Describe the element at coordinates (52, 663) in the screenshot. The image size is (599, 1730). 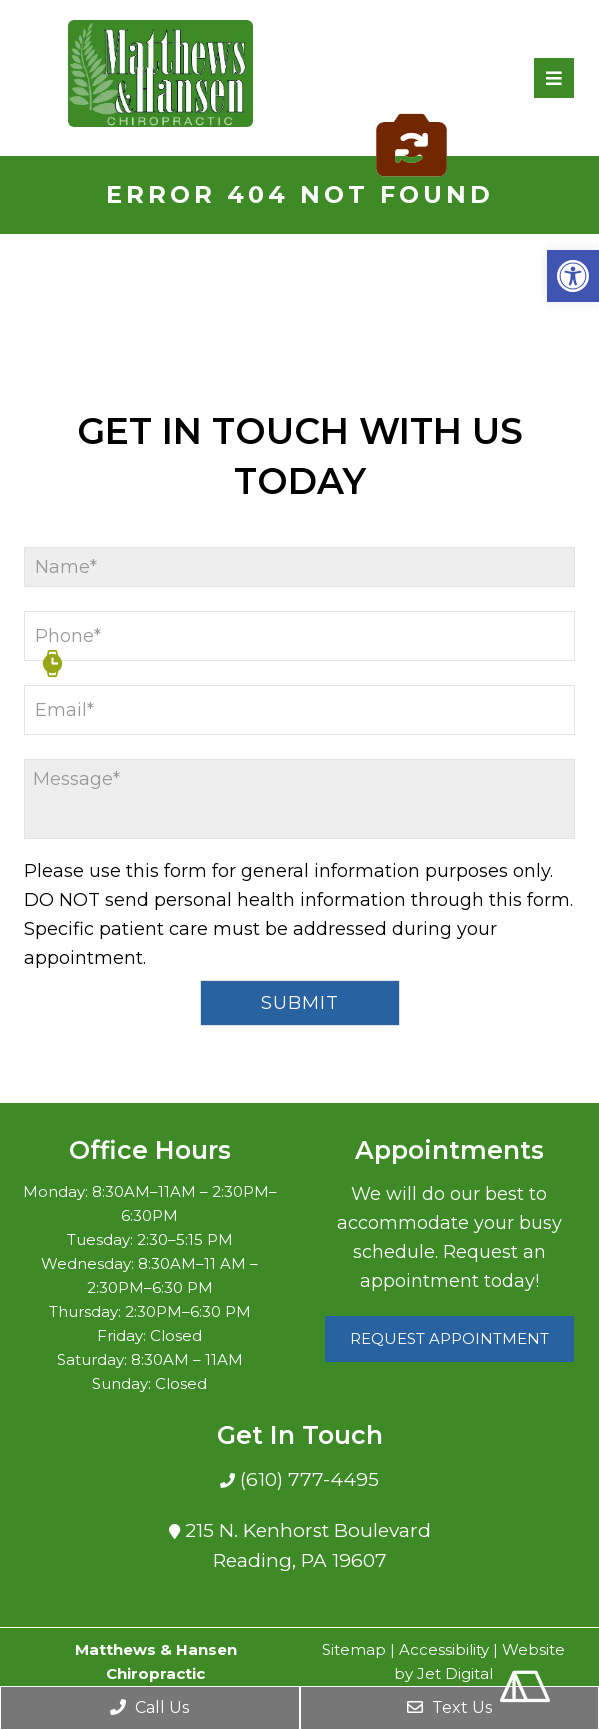
I see `view time or clock settings` at that location.